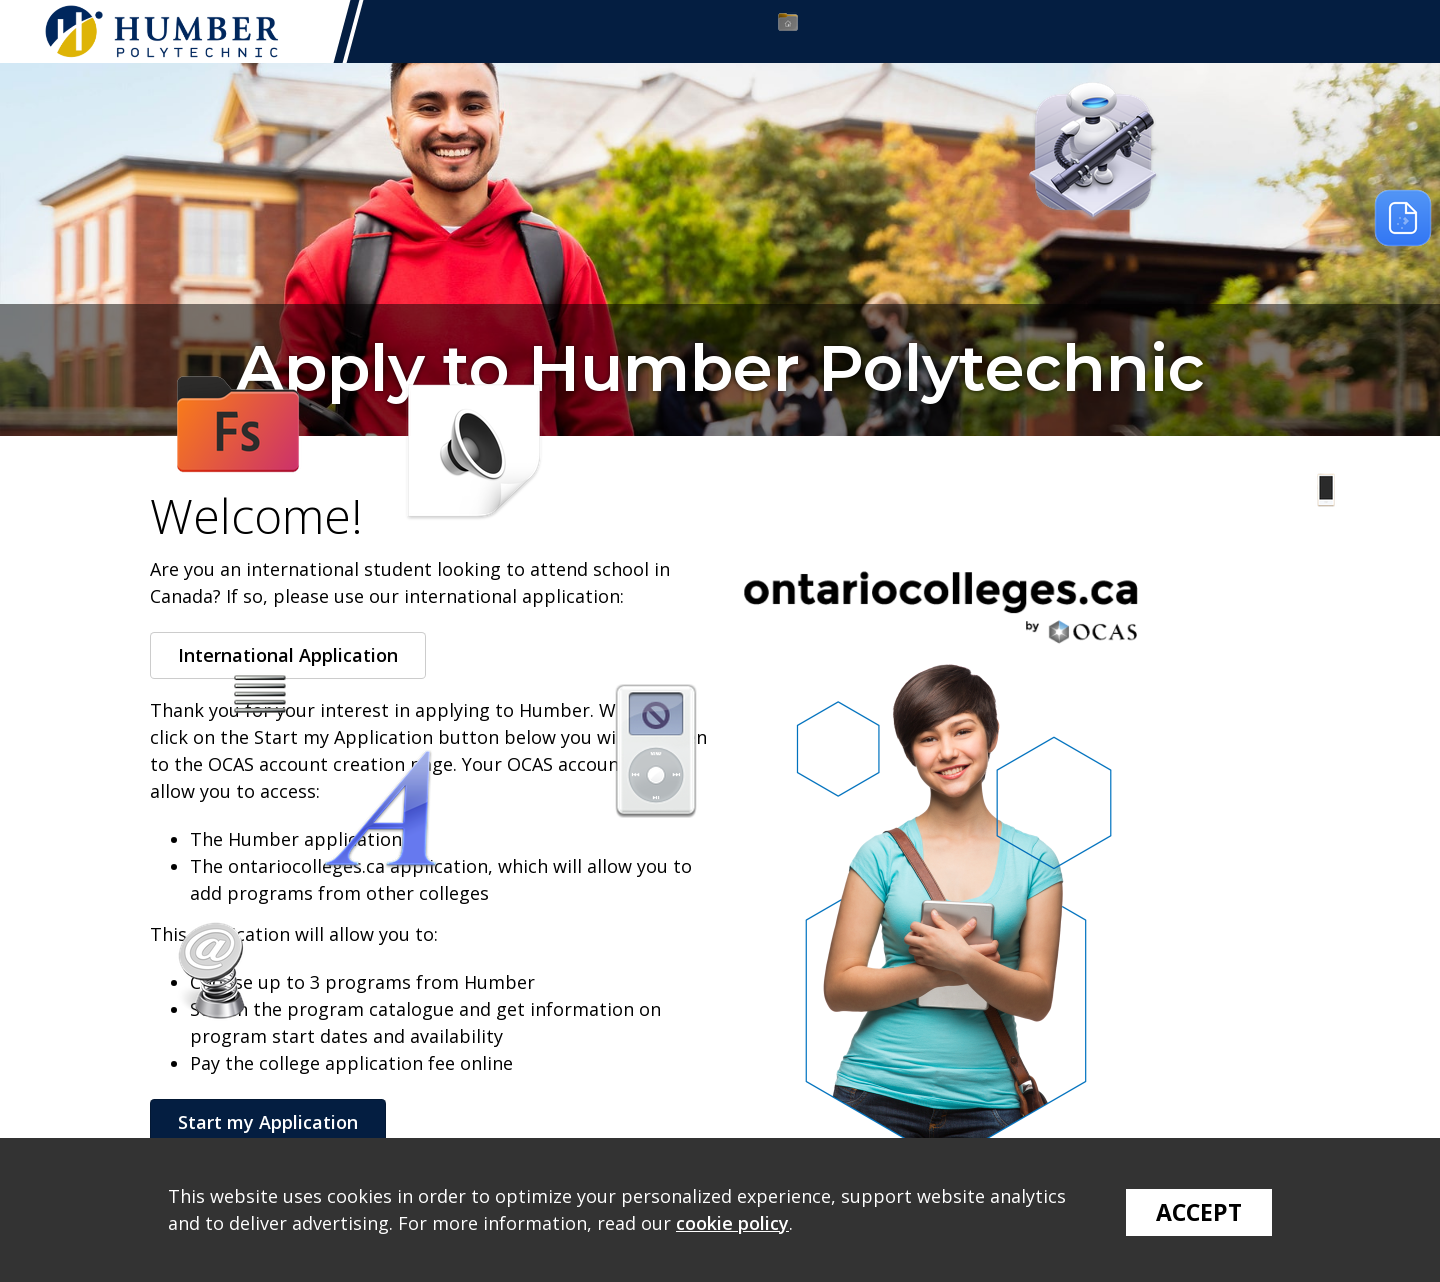  I want to click on a sound clipping or audio snippet file, so click(474, 454).